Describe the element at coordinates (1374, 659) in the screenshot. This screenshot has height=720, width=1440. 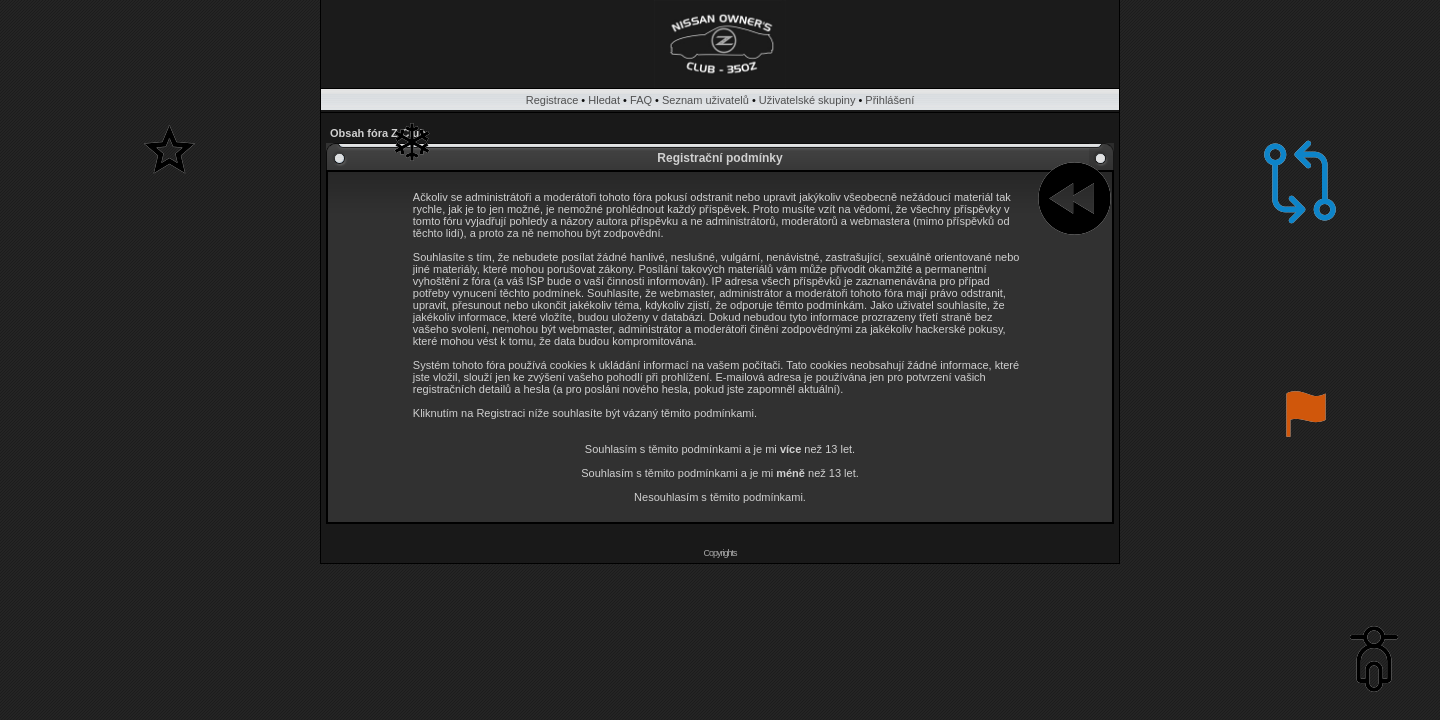
I see `select moped or scooter as transportation mode` at that location.